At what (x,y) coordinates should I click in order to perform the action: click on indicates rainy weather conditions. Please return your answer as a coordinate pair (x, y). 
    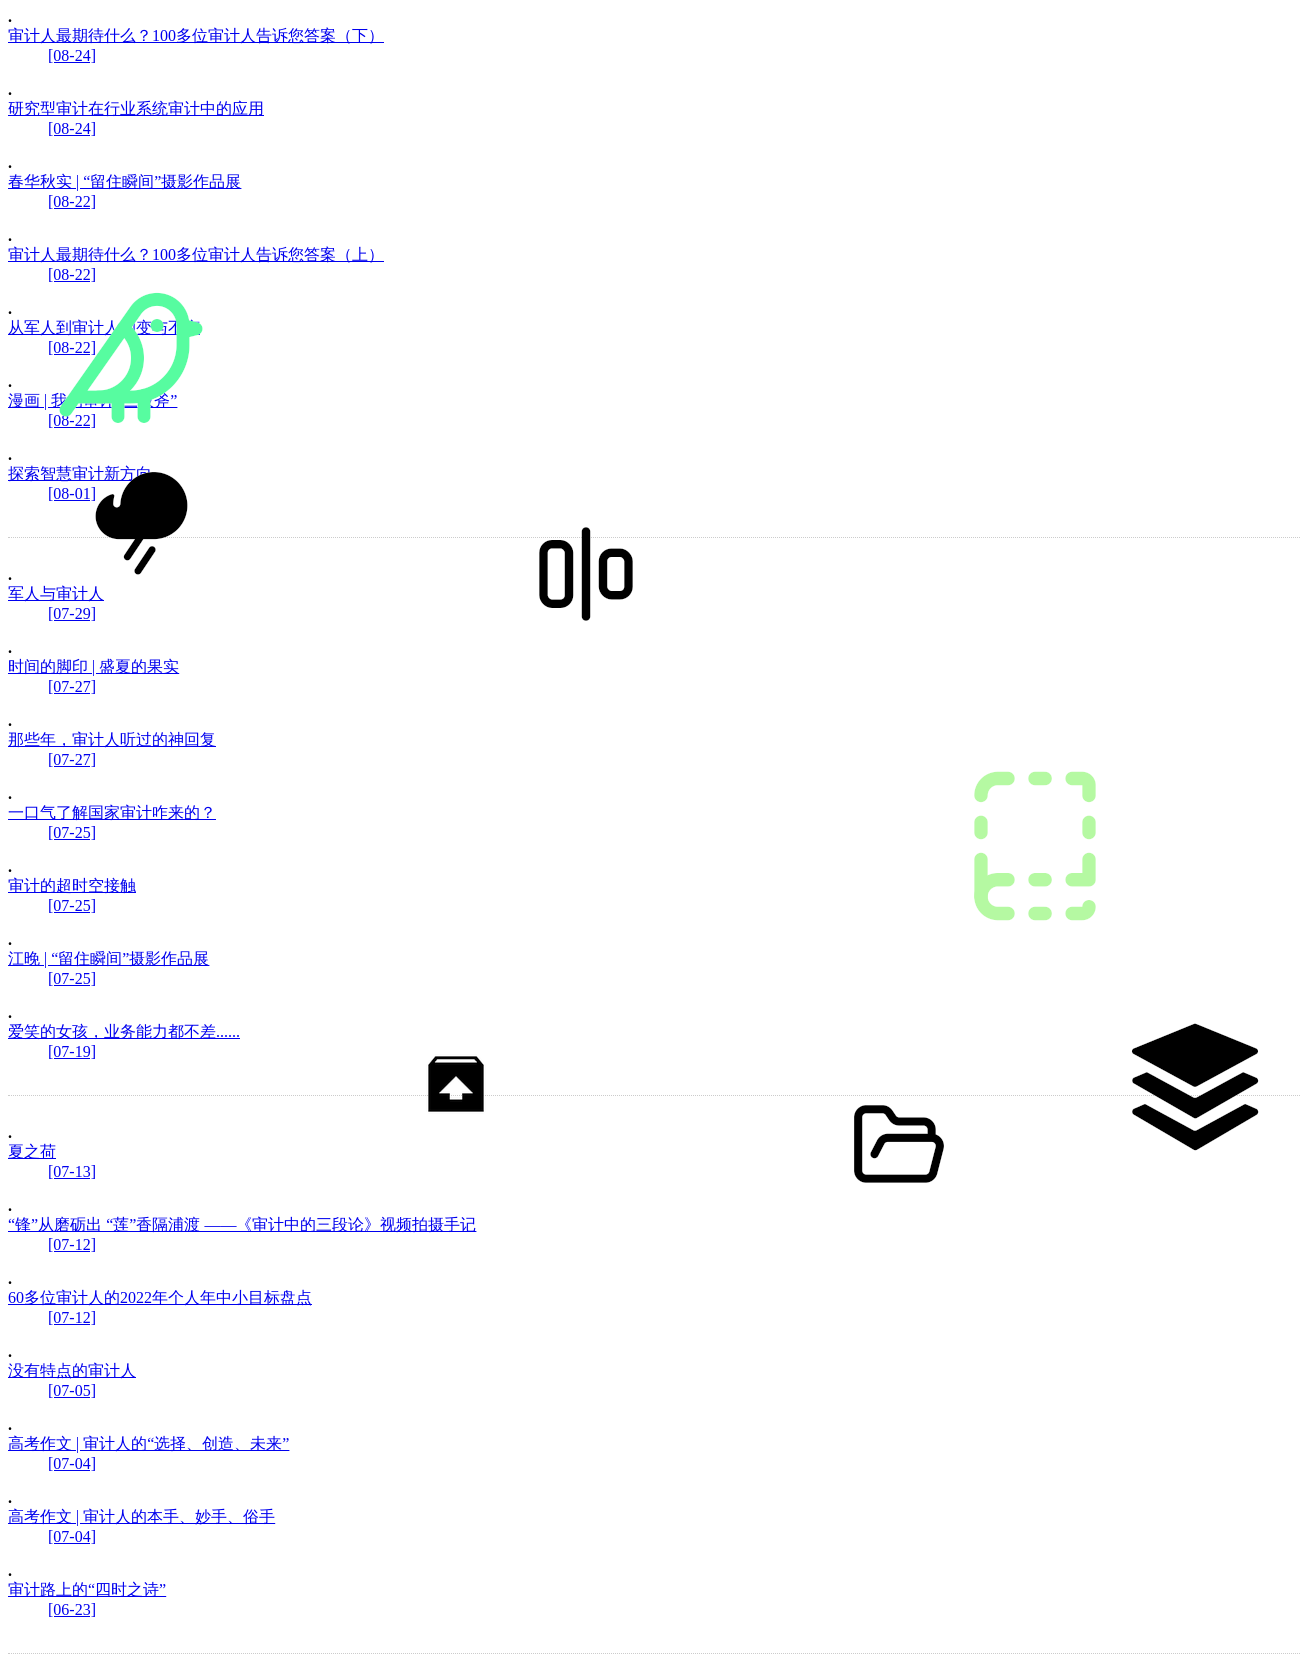
    Looking at the image, I should click on (141, 521).